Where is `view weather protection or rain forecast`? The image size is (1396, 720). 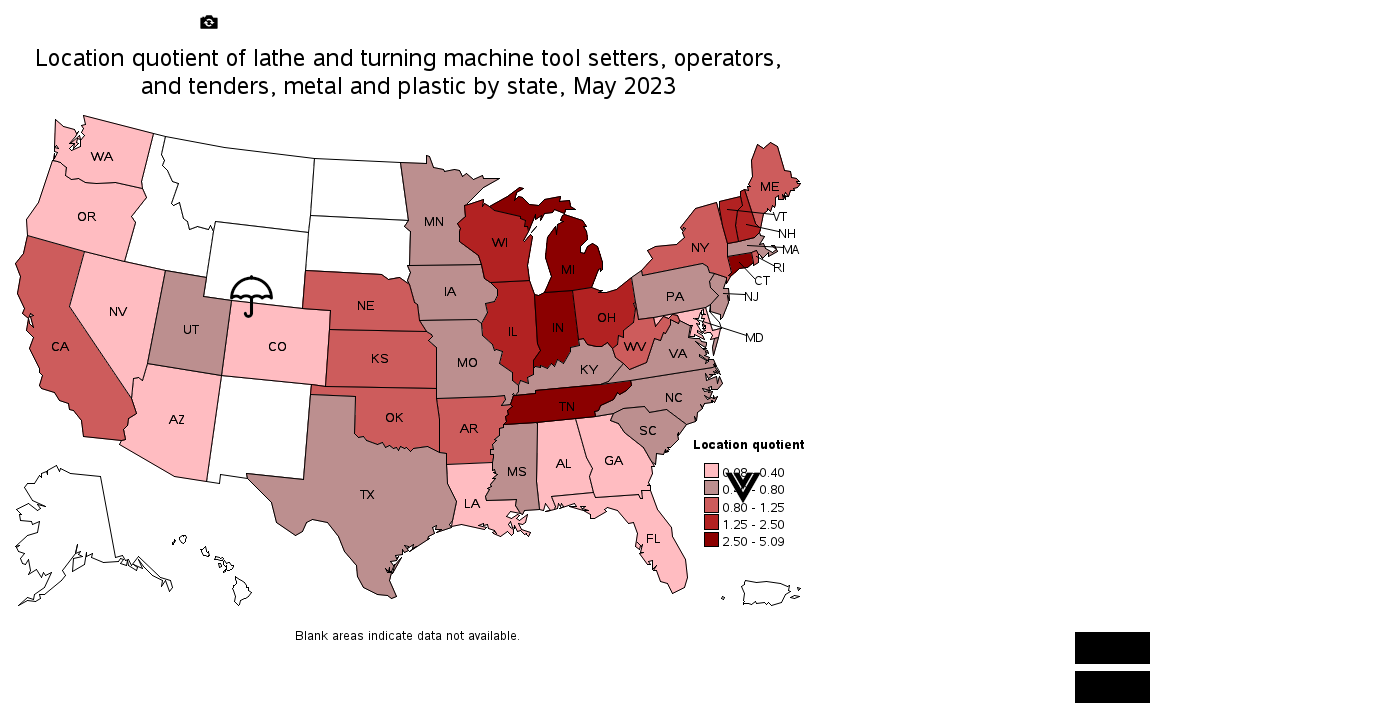
view weather protection or rain forecast is located at coordinates (251, 296).